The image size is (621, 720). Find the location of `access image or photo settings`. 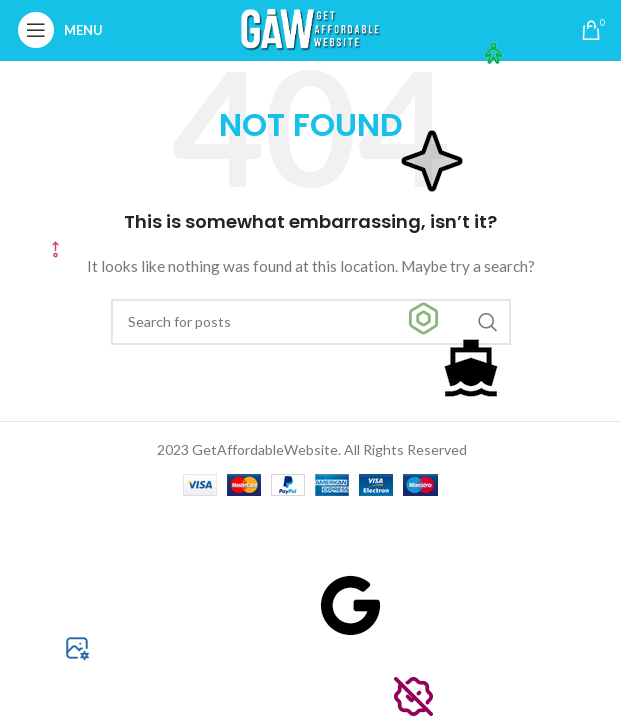

access image or photo settings is located at coordinates (77, 648).